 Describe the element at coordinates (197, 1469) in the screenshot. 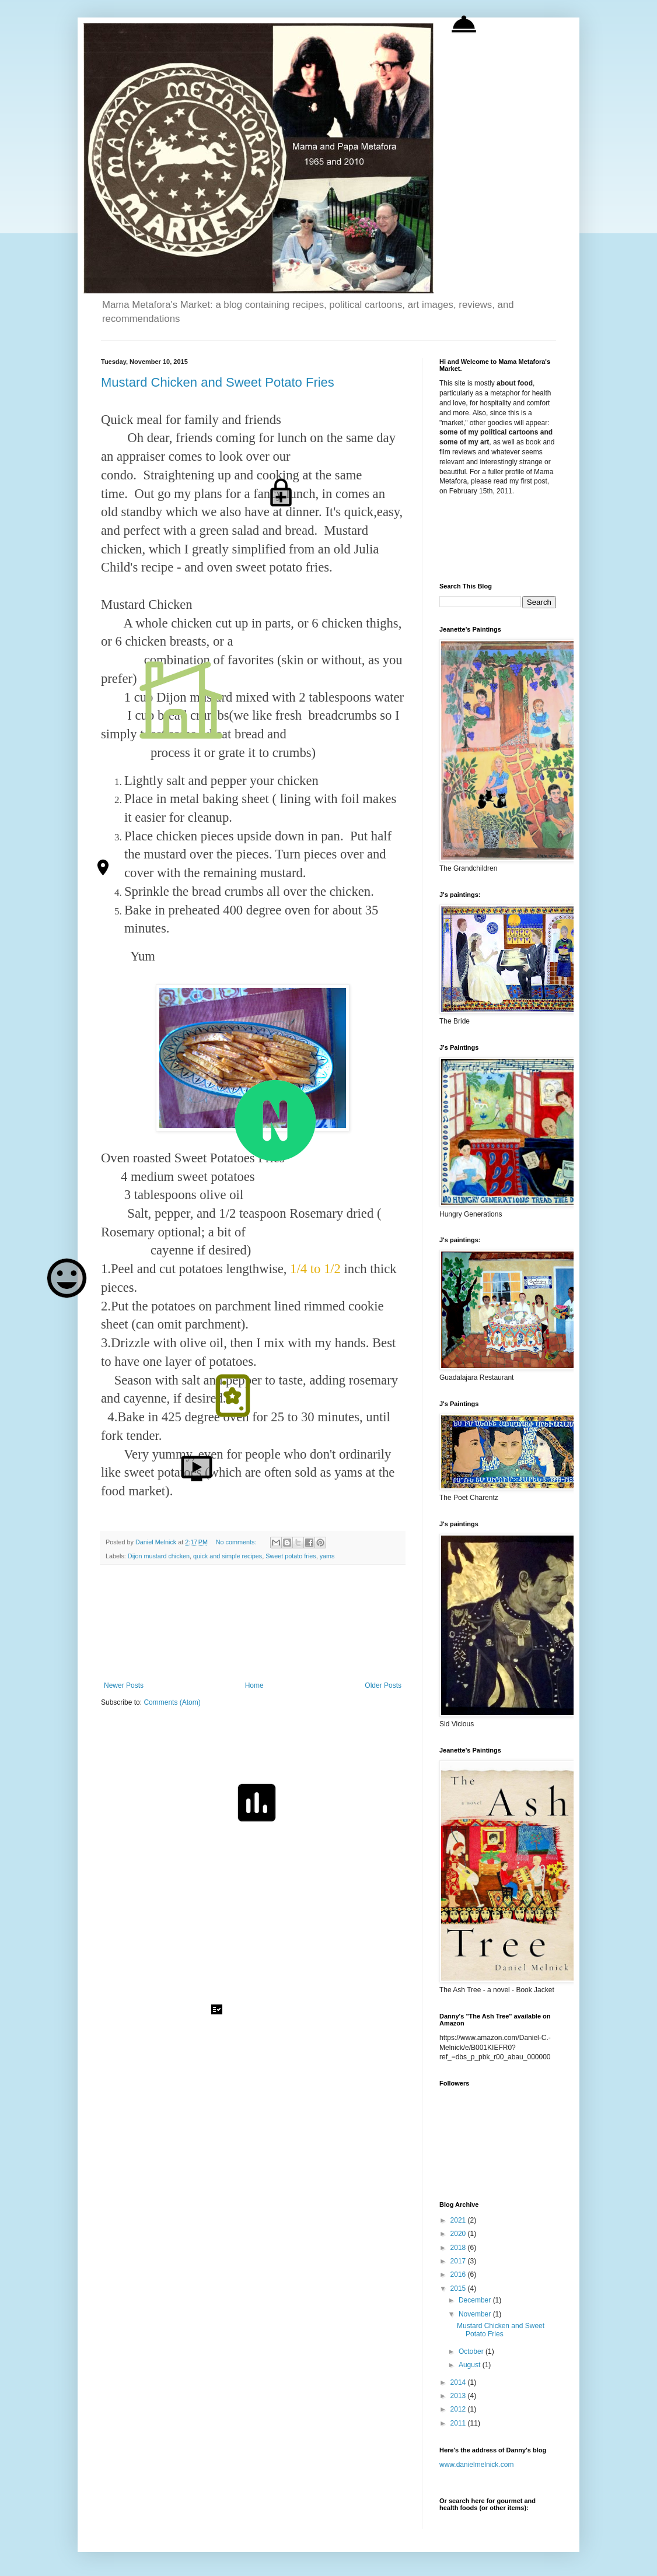

I see `access on-demand video content` at that location.